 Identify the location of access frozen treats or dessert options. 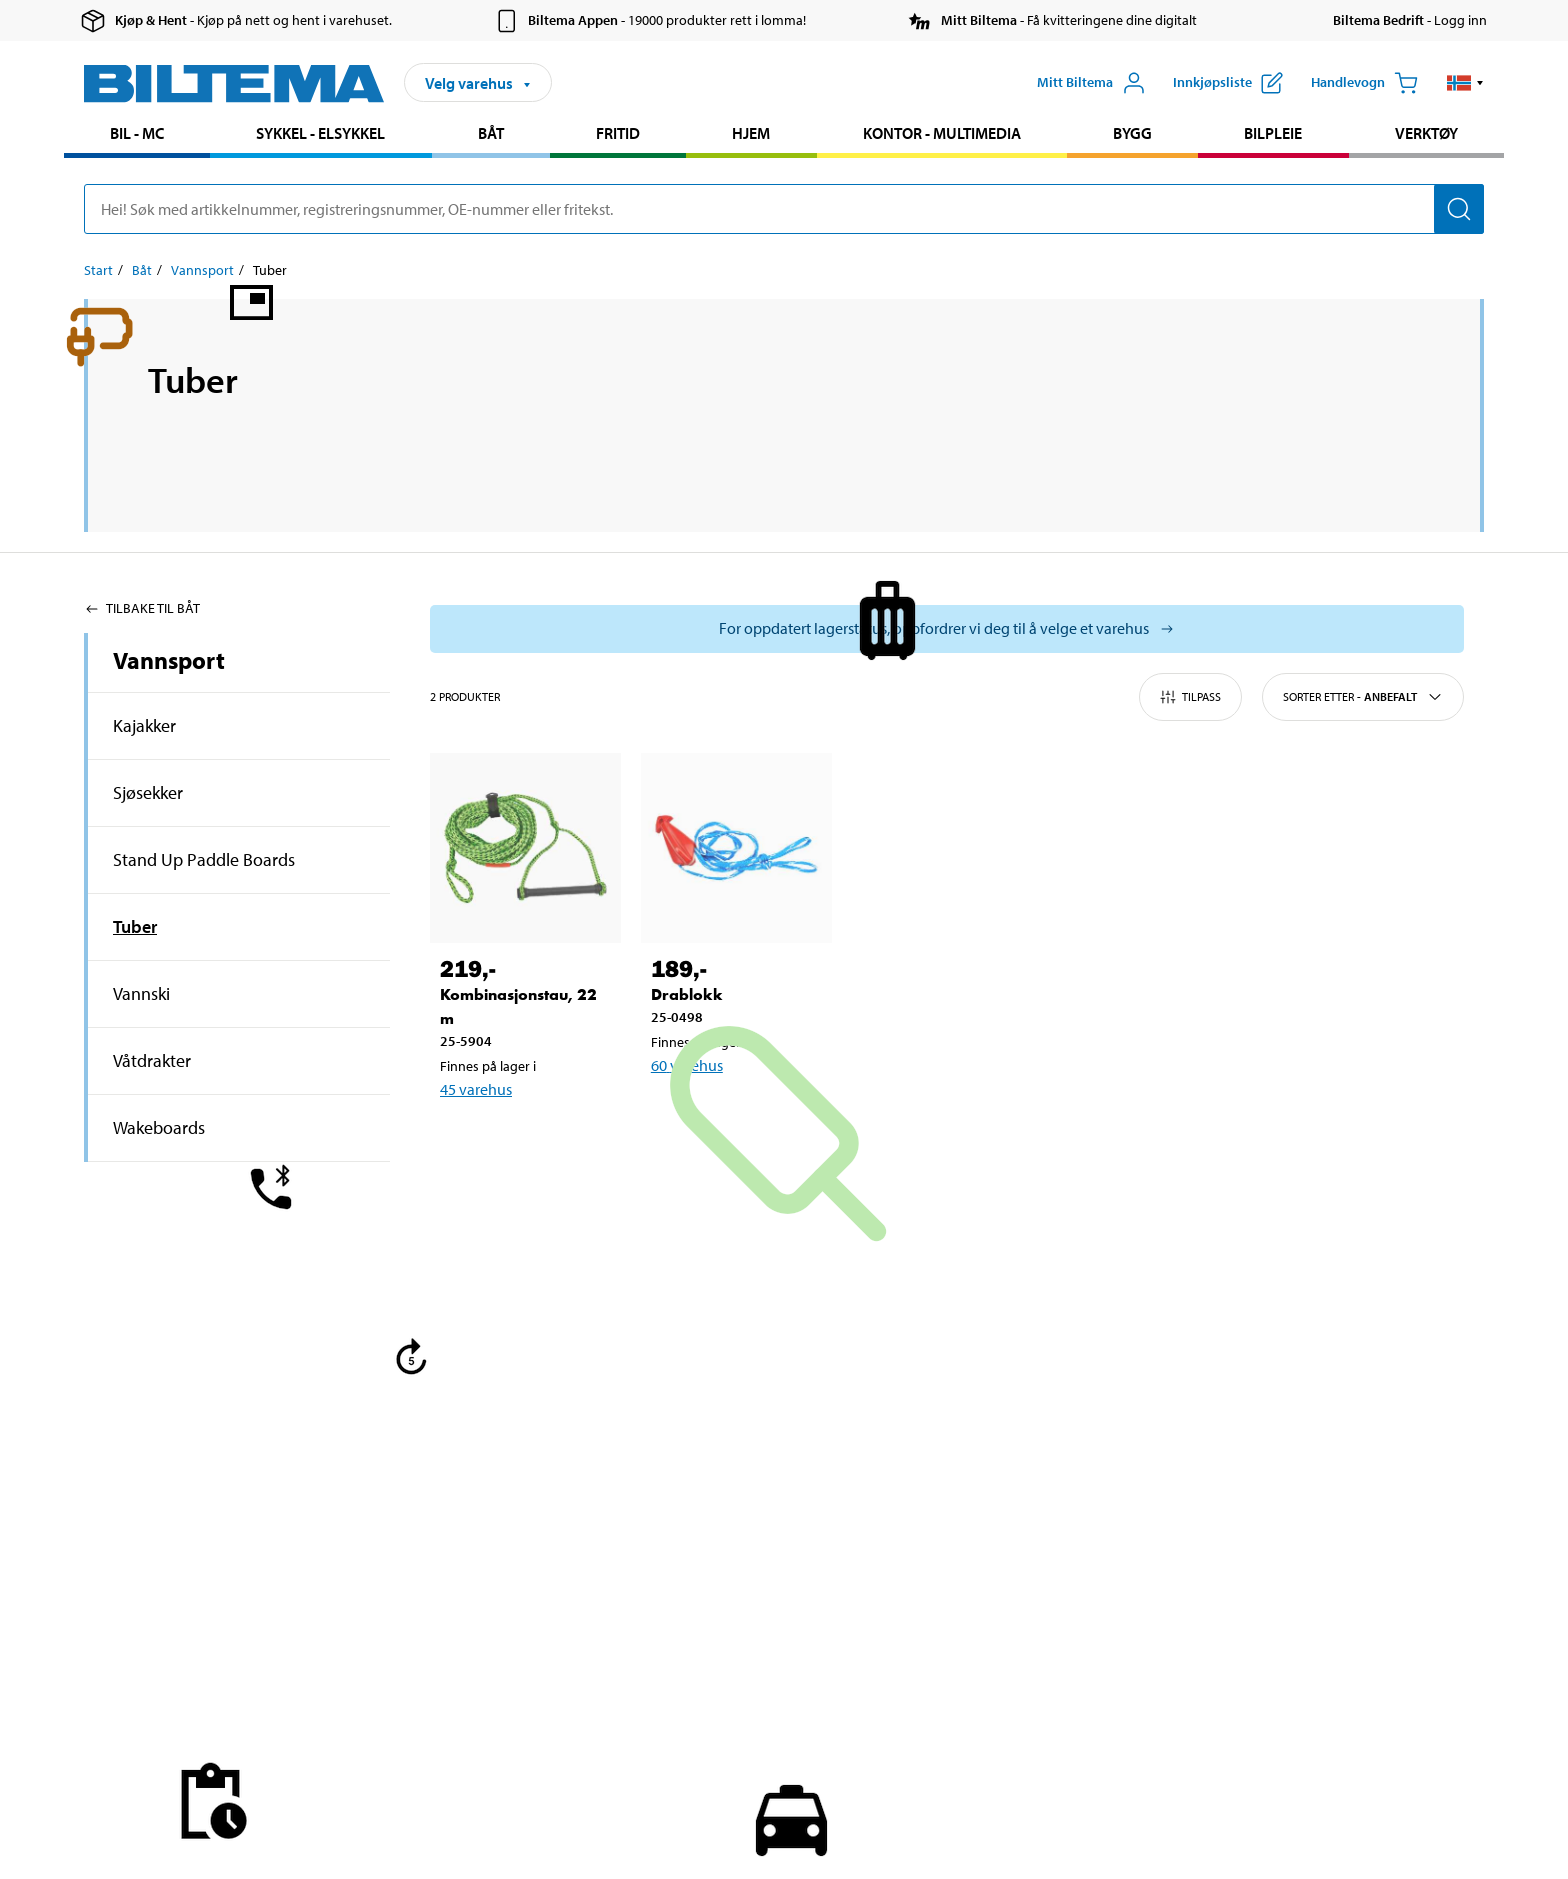
(778, 1133).